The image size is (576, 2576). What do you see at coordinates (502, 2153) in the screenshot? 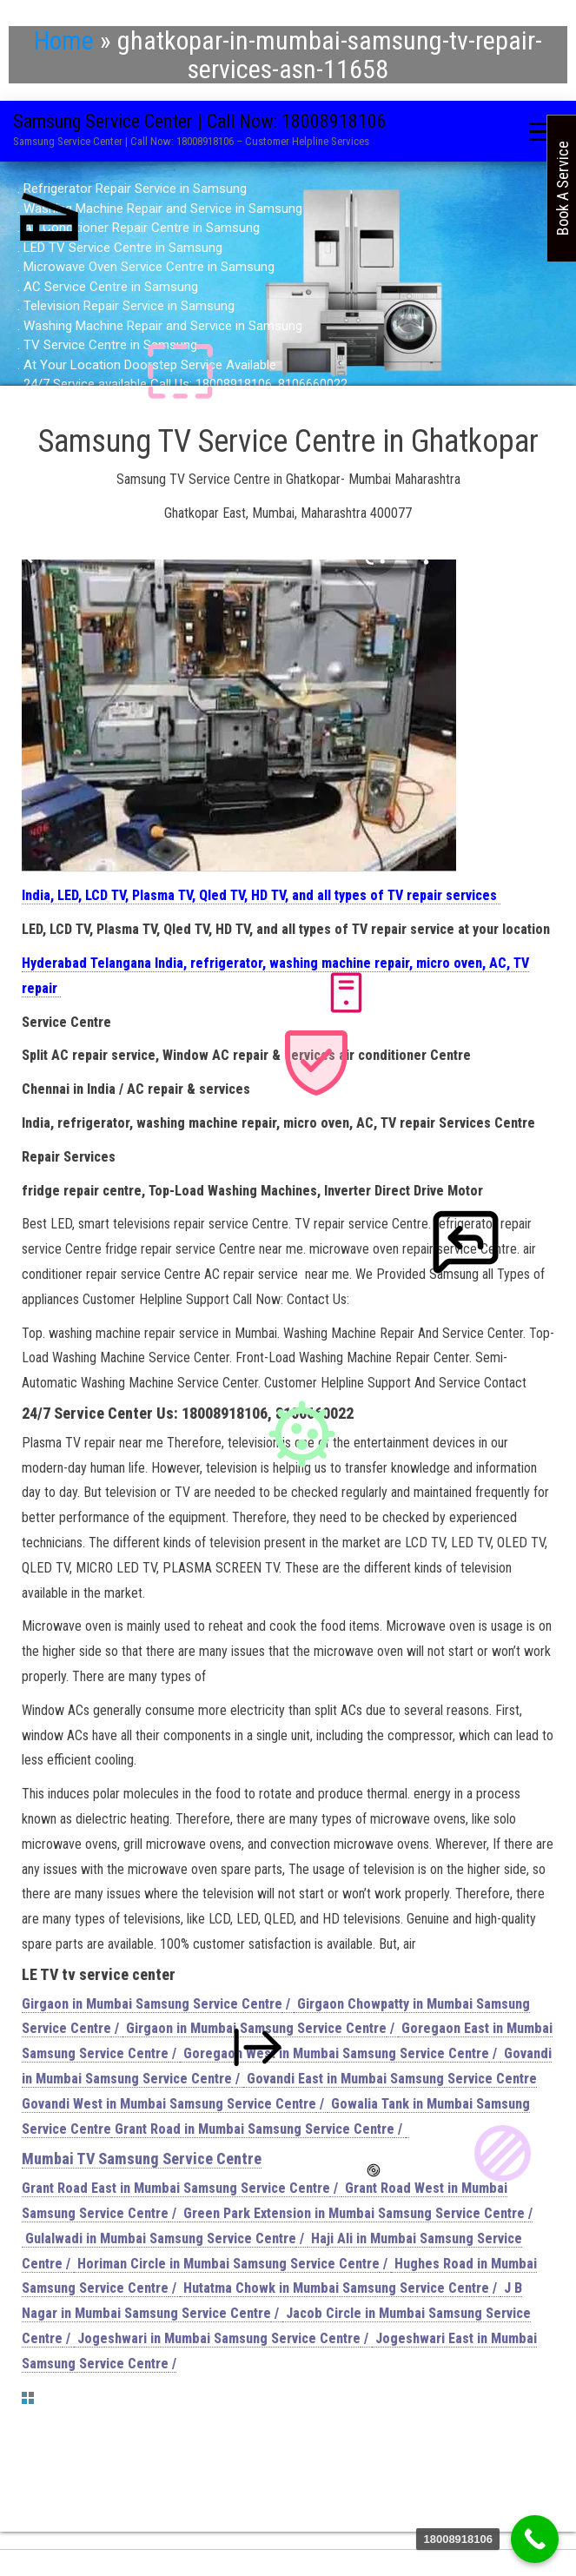
I see `access boules or pétanque game` at bounding box center [502, 2153].